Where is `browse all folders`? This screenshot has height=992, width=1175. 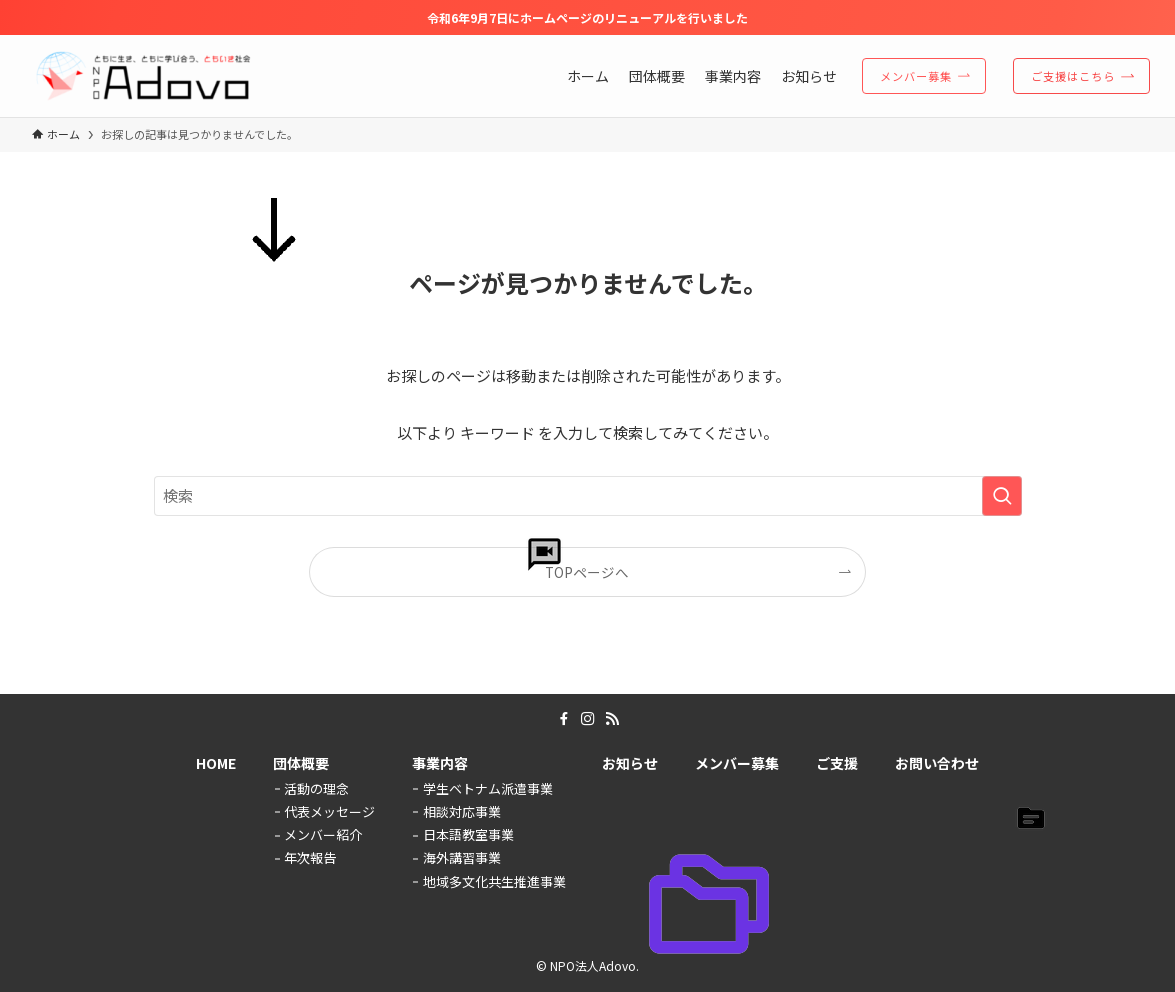 browse all folders is located at coordinates (707, 904).